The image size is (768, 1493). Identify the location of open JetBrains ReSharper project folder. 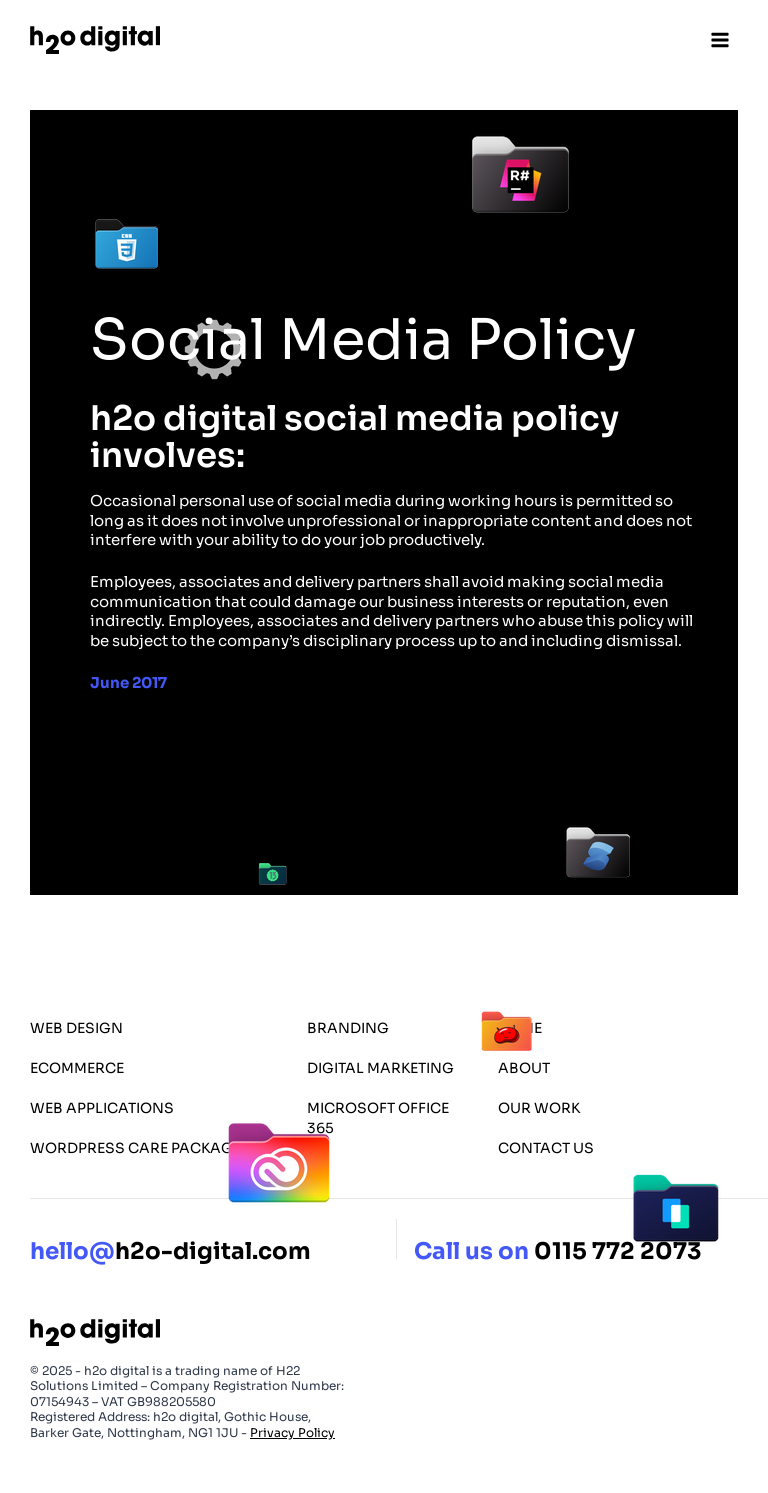
(520, 177).